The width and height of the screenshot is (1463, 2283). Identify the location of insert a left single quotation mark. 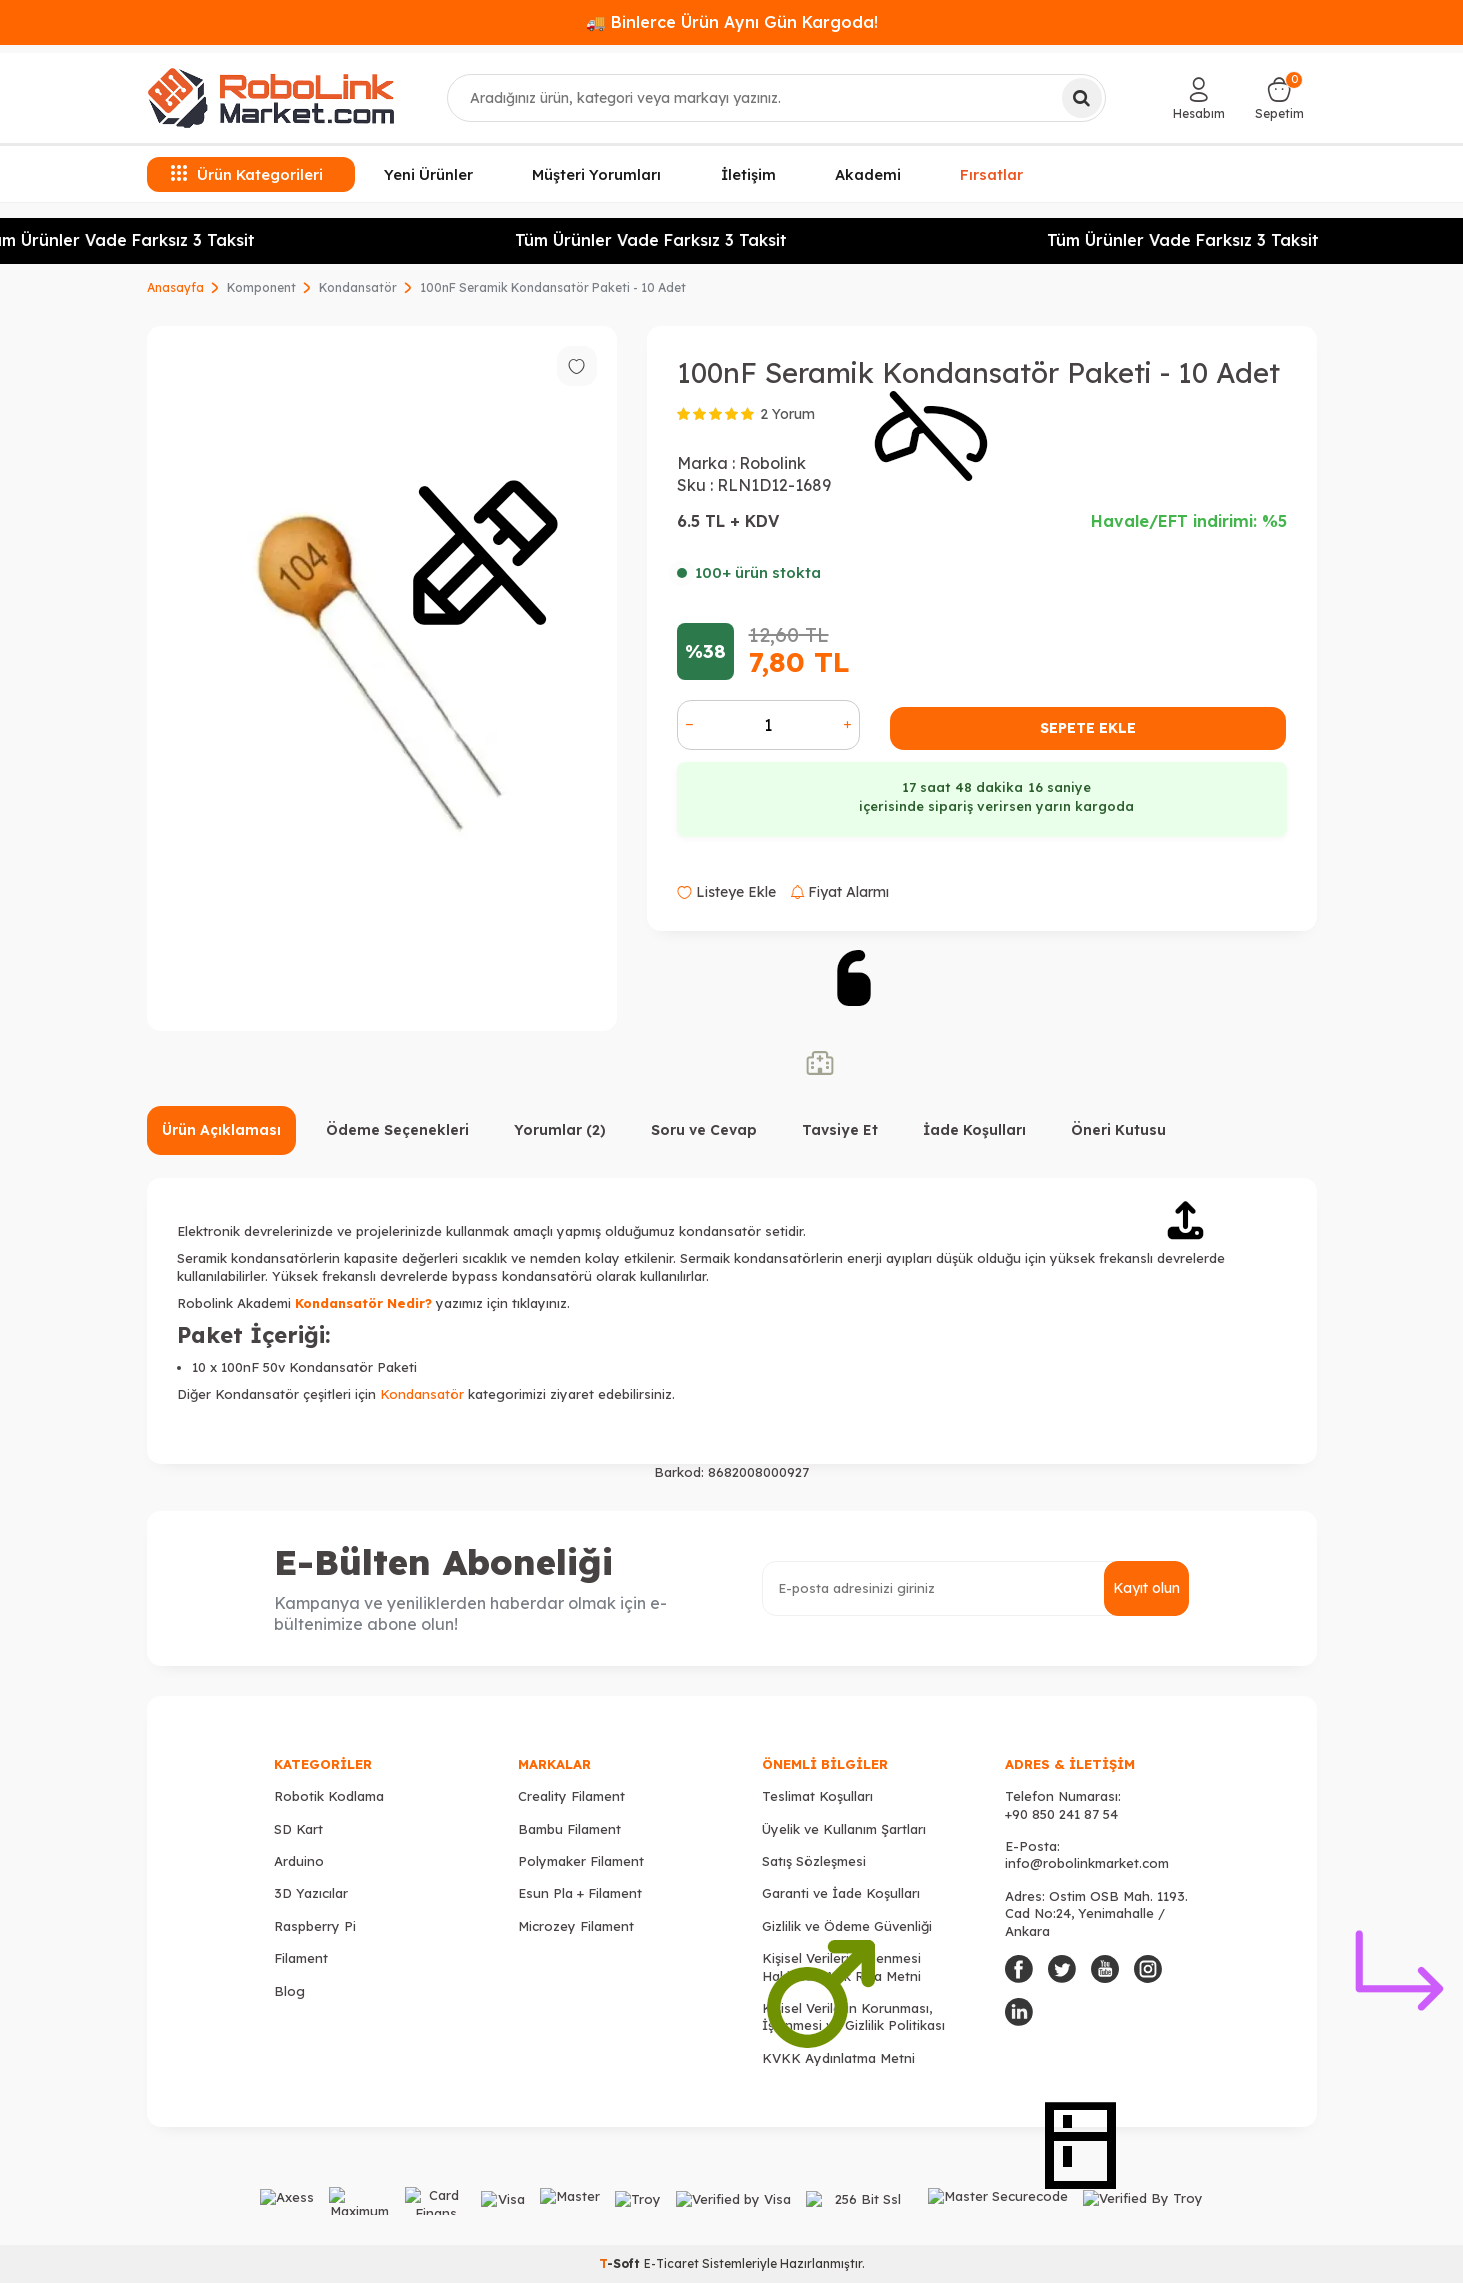
(854, 978).